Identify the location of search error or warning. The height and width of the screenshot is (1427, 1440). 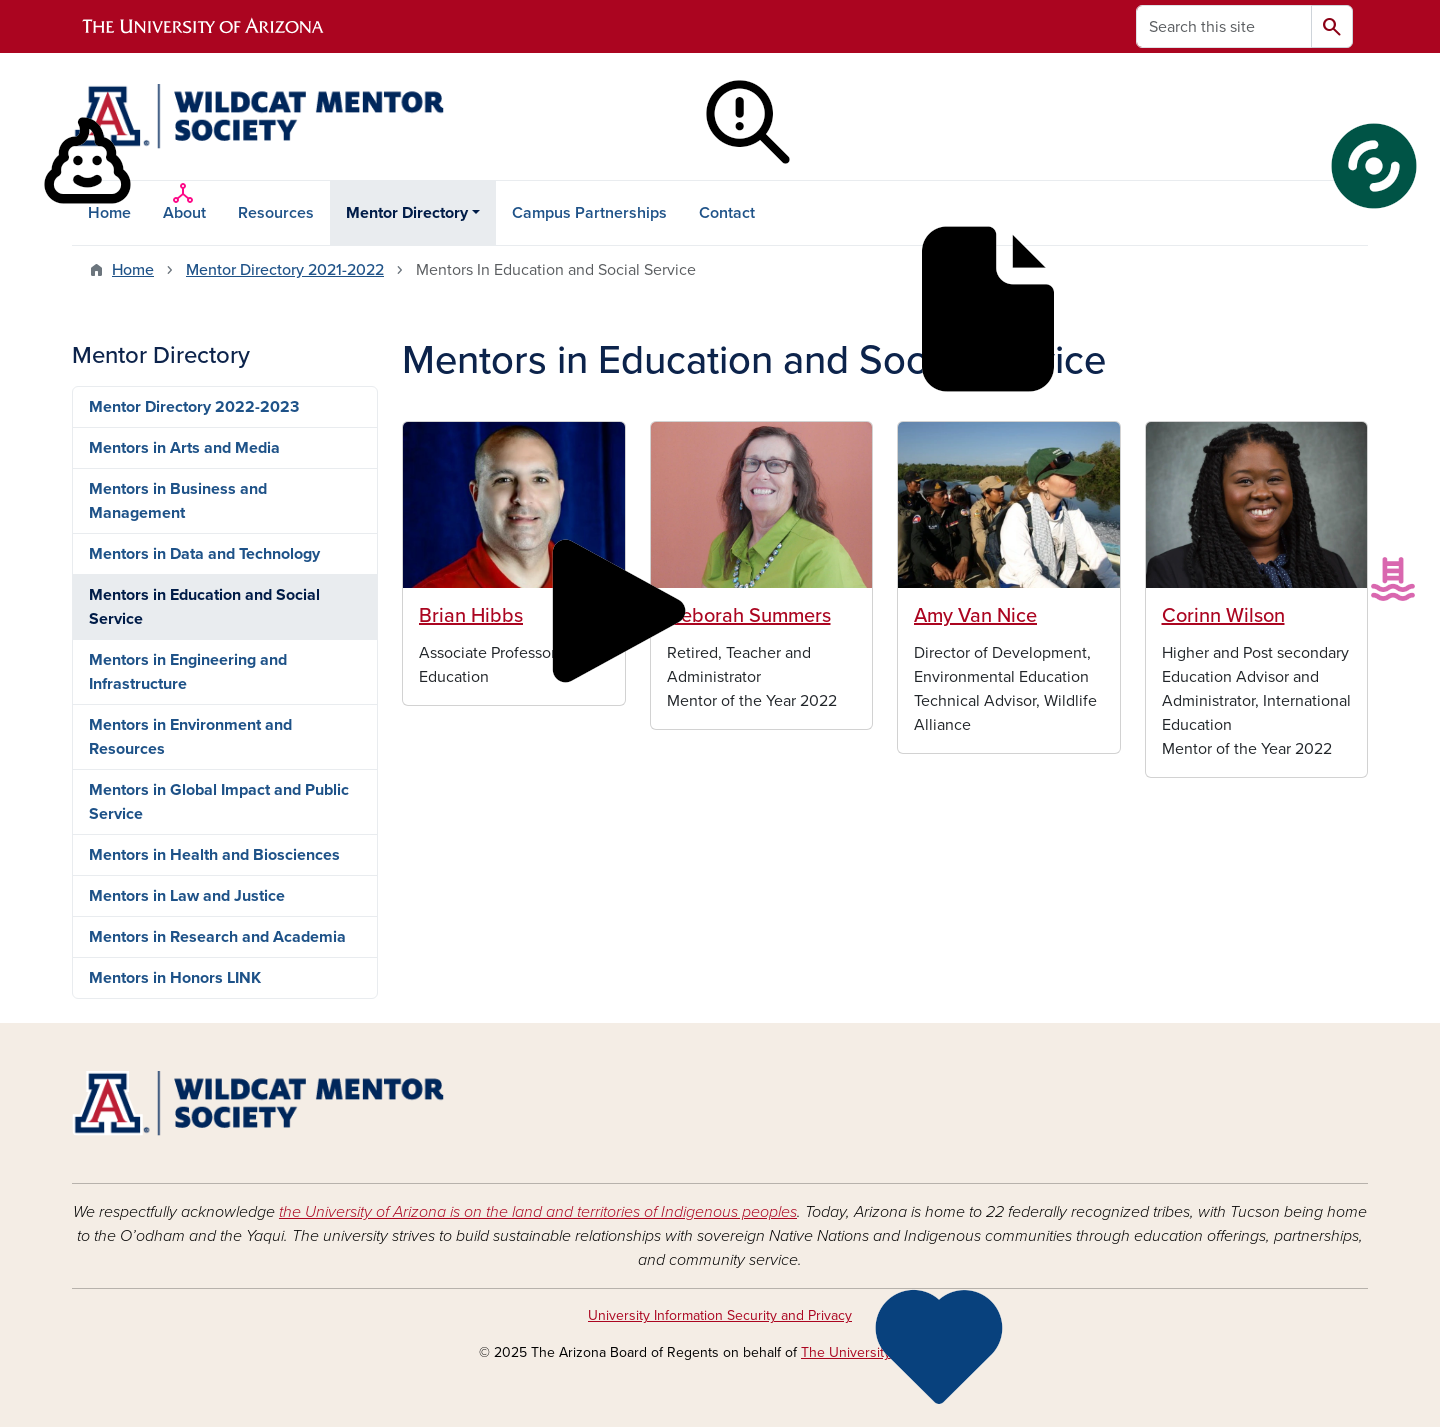
(748, 122).